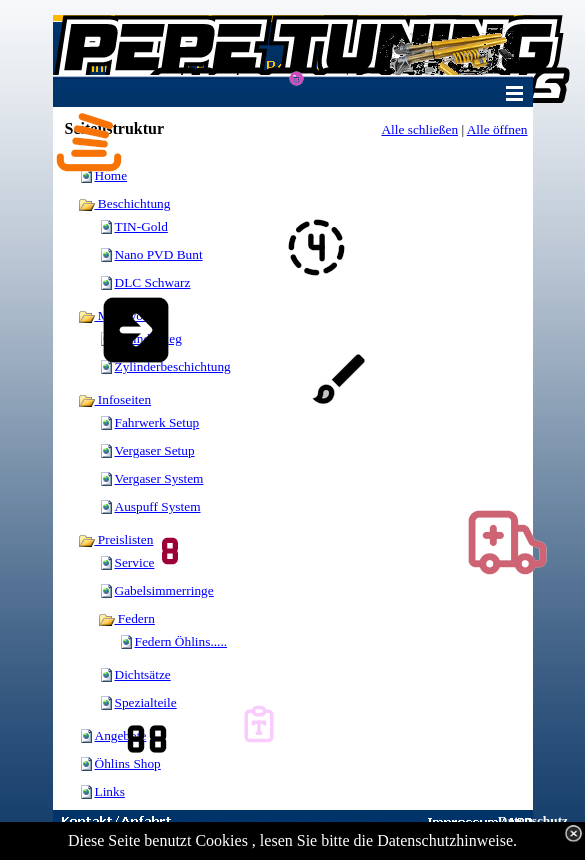 The width and height of the screenshot is (585, 860). Describe the element at coordinates (147, 739) in the screenshot. I see `displays the number 88 as a numeric indicator or count` at that location.